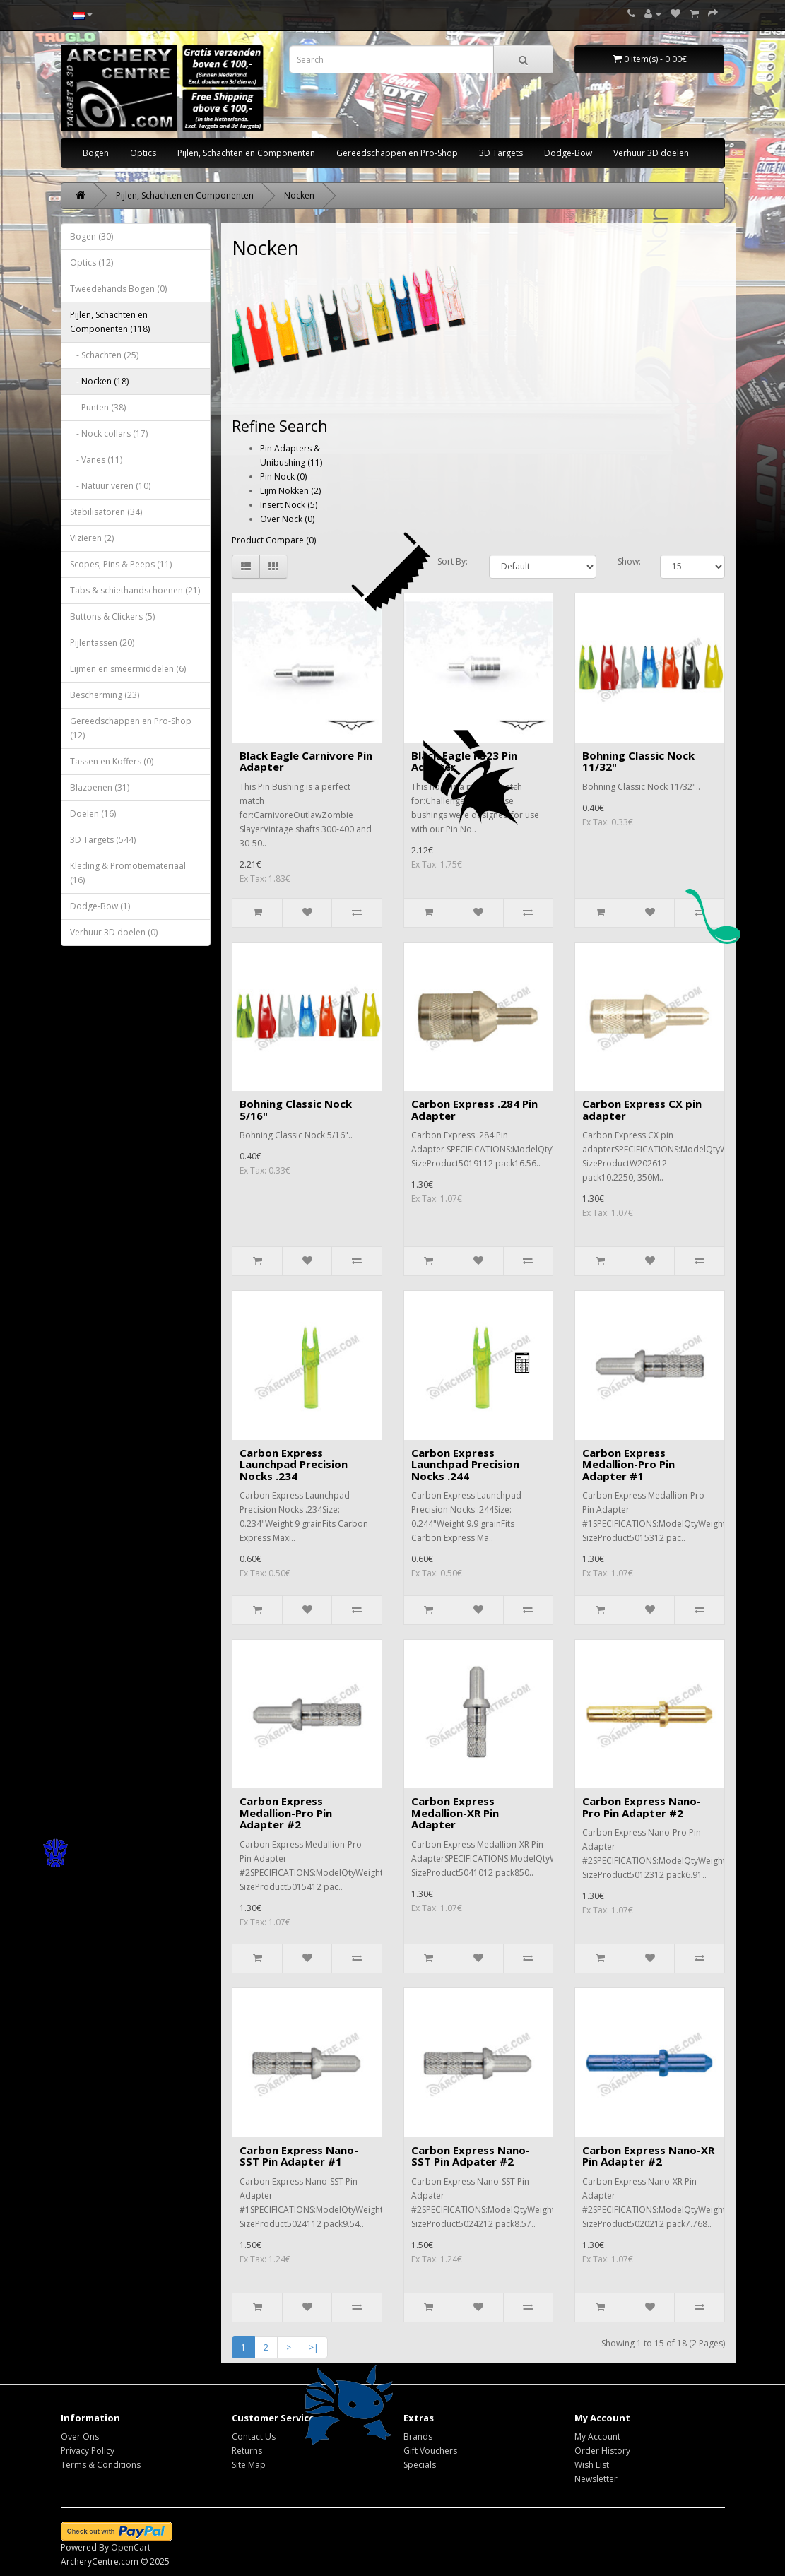  What do you see at coordinates (391, 572) in the screenshot?
I see `access woodworking or crafting tools` at bounding box center [391, 572].